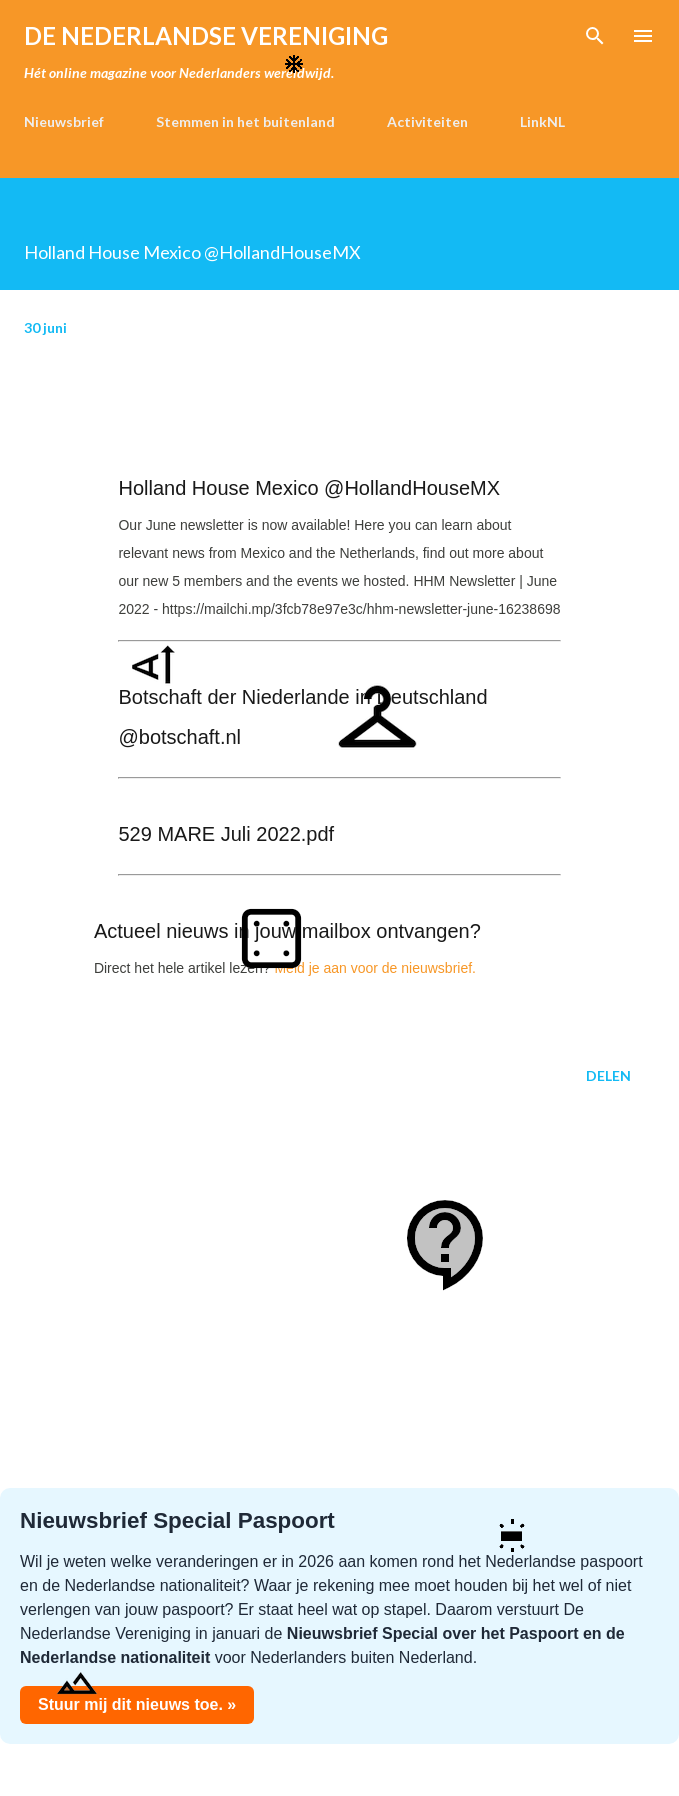  Describe the element at coordinates (294, 64) in the screenshot. I see `toggle air conditioning or cooling mode` at that location.